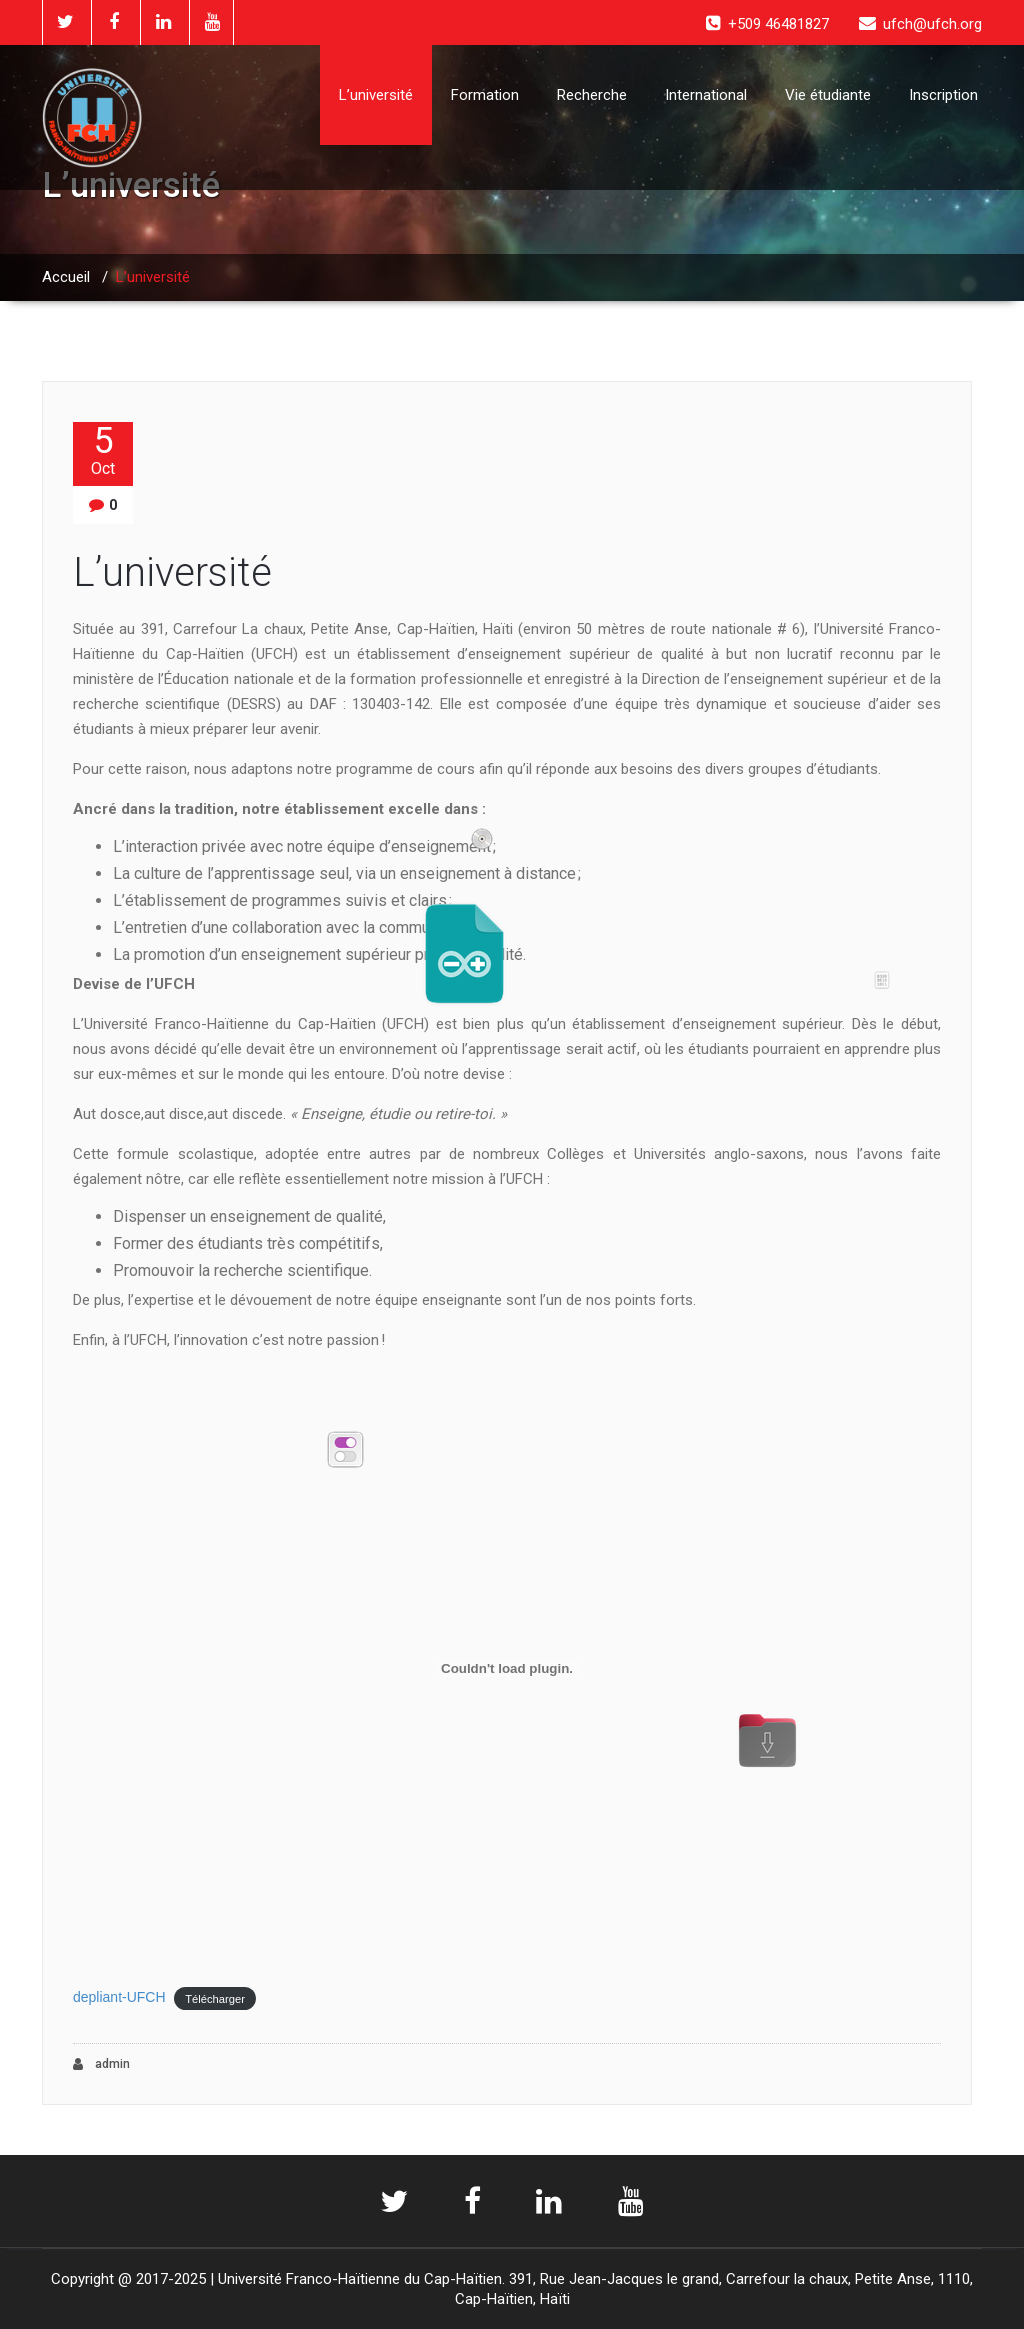 The width and height of the screenshot is (1024, 2329). What do you see at coordinates (464, 953) in the screenshot?
I see `an arduino sketch or code file` at bounding box center [464, 953].